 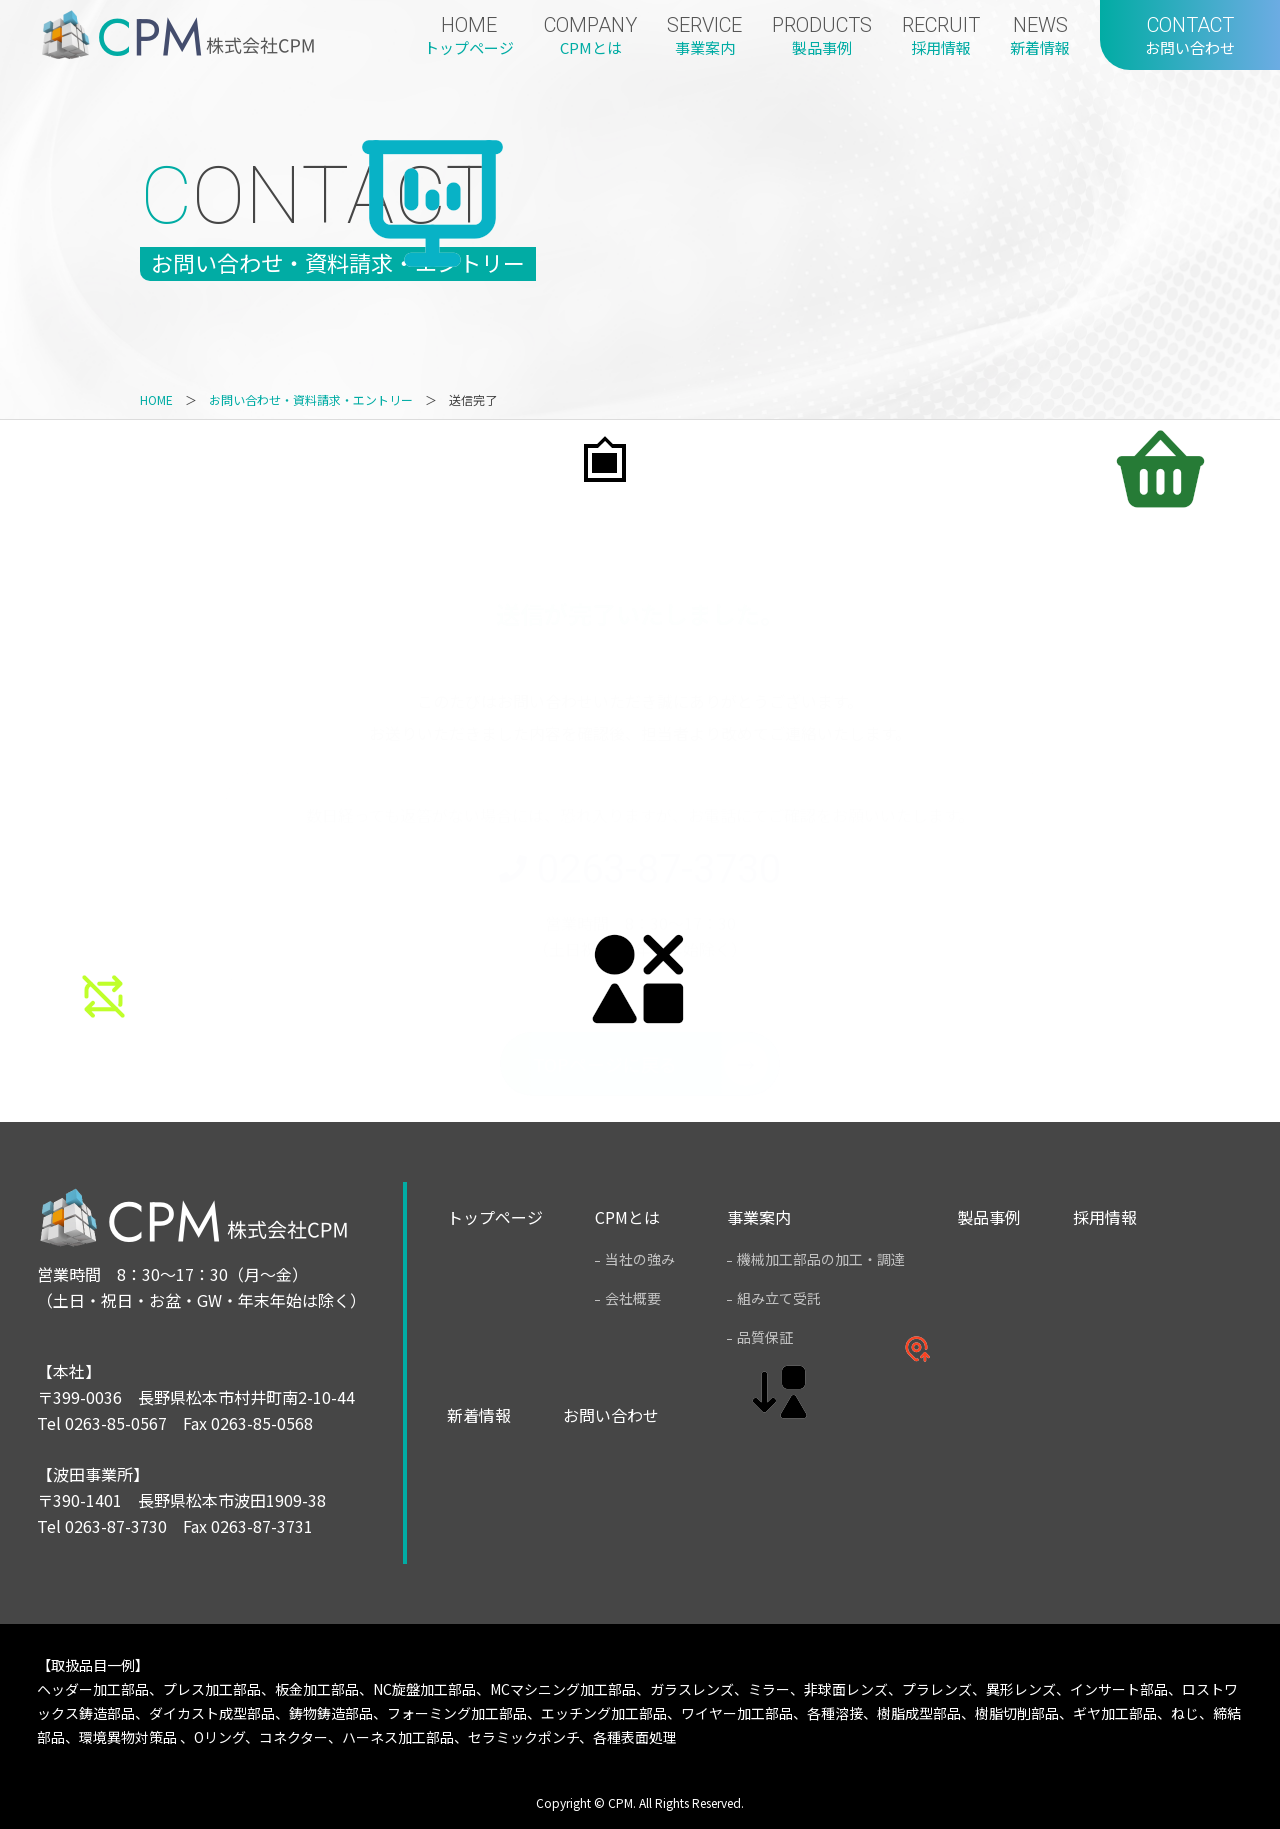 What do you see at coordinates (103, 996) in the screenshot?
I see `repeat mode is disabled` at bounding box center [103, 996].